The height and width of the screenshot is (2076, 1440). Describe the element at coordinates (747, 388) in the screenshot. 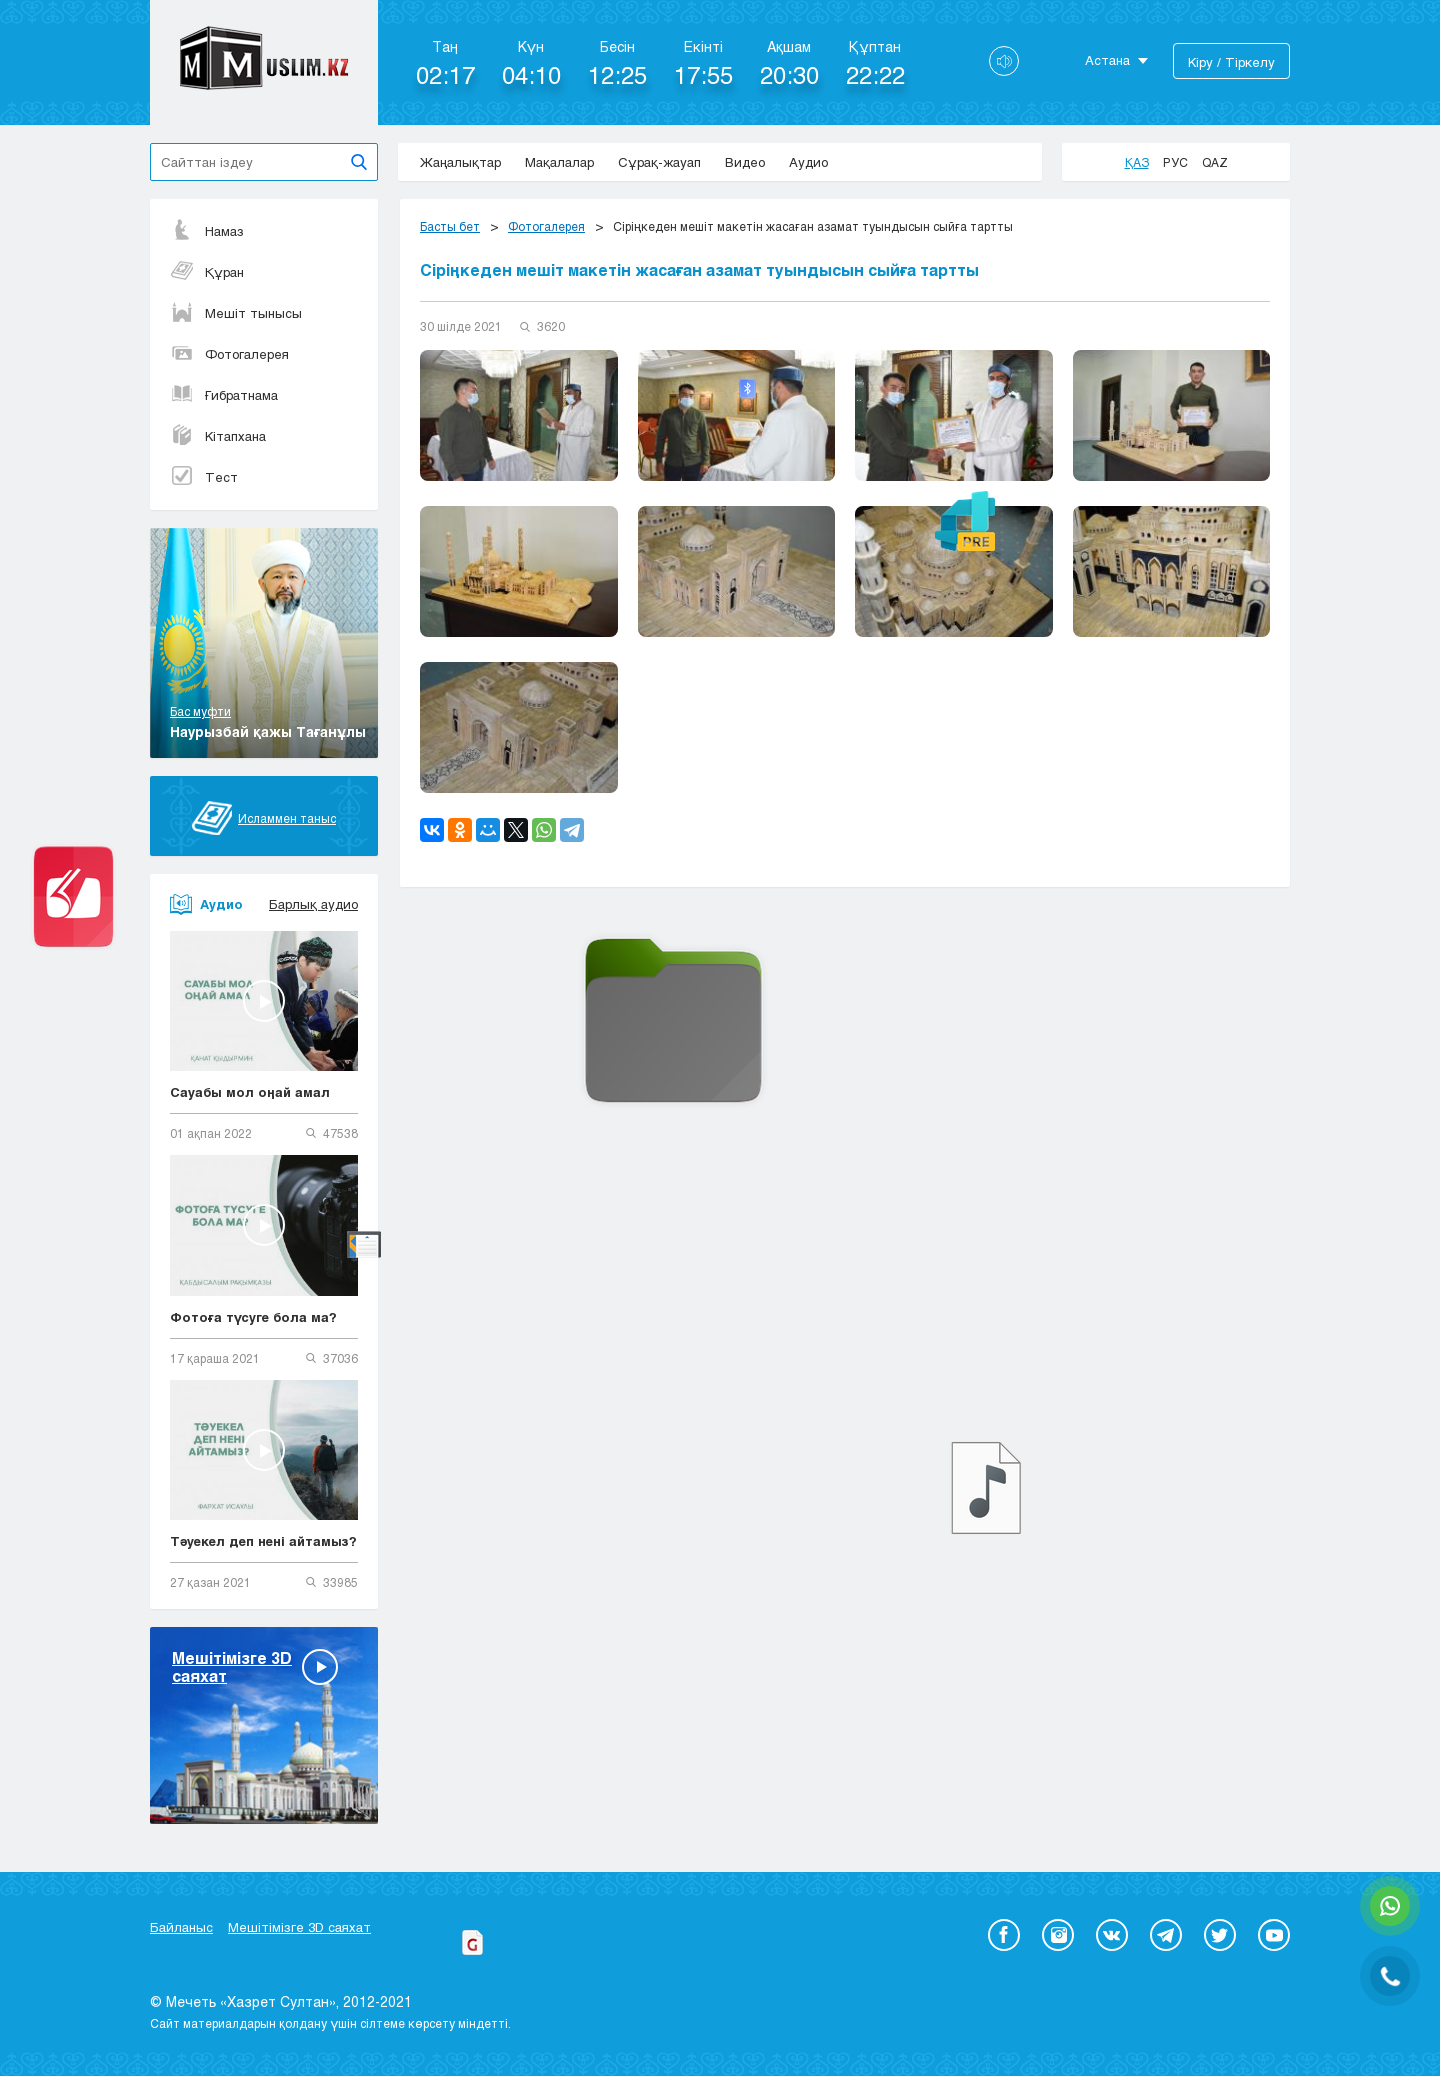

I see `access bluetooth settings` at that location.